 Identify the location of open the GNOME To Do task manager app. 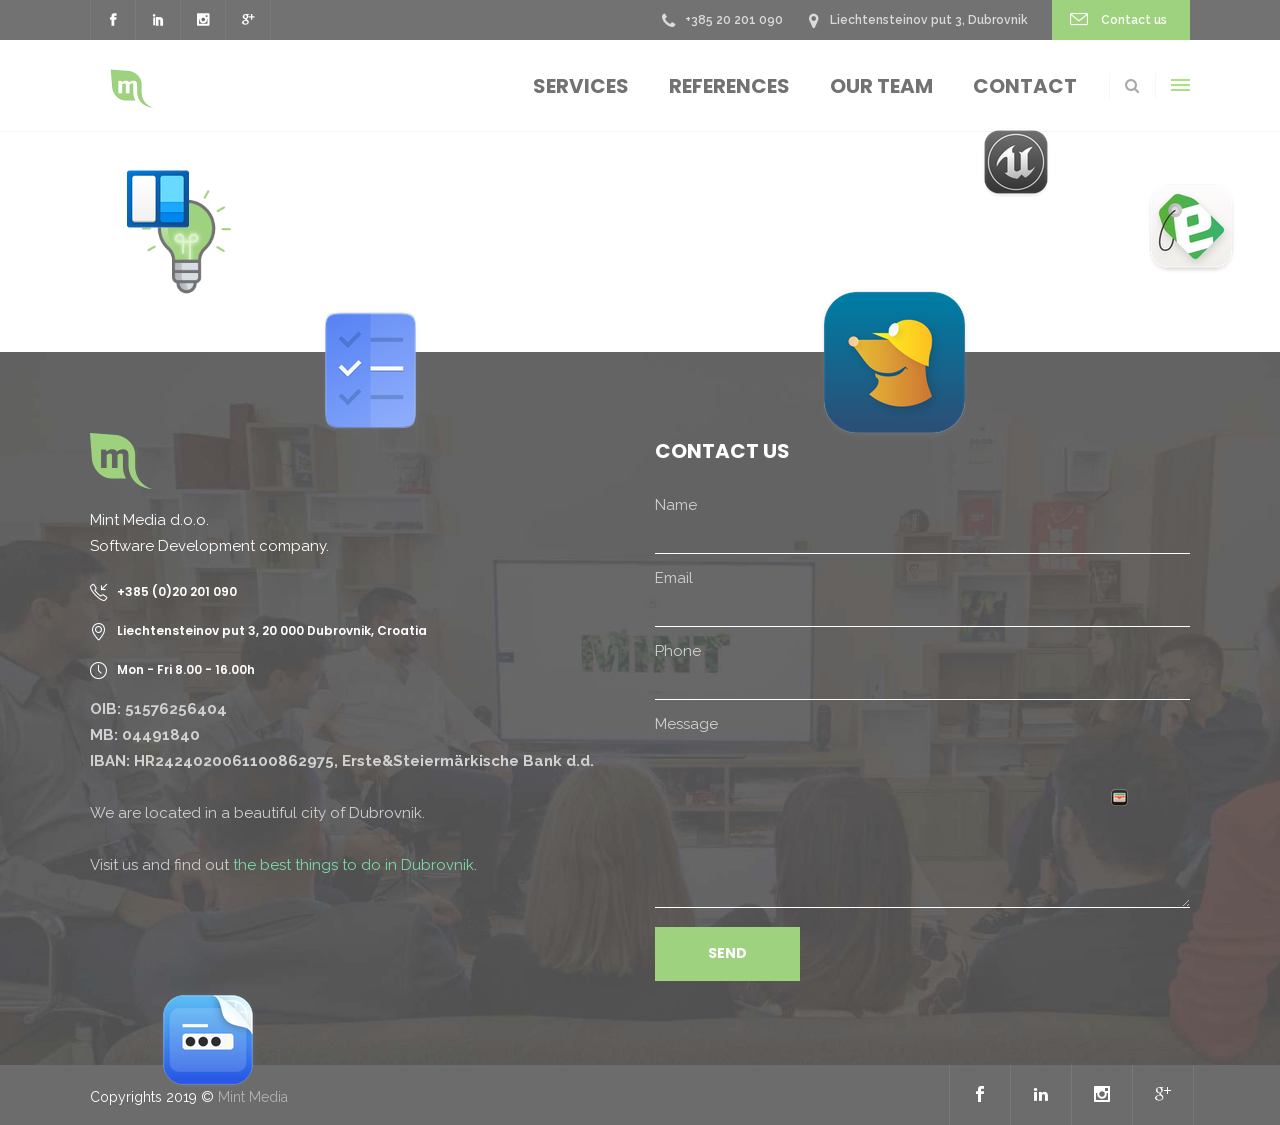
(370, 370).